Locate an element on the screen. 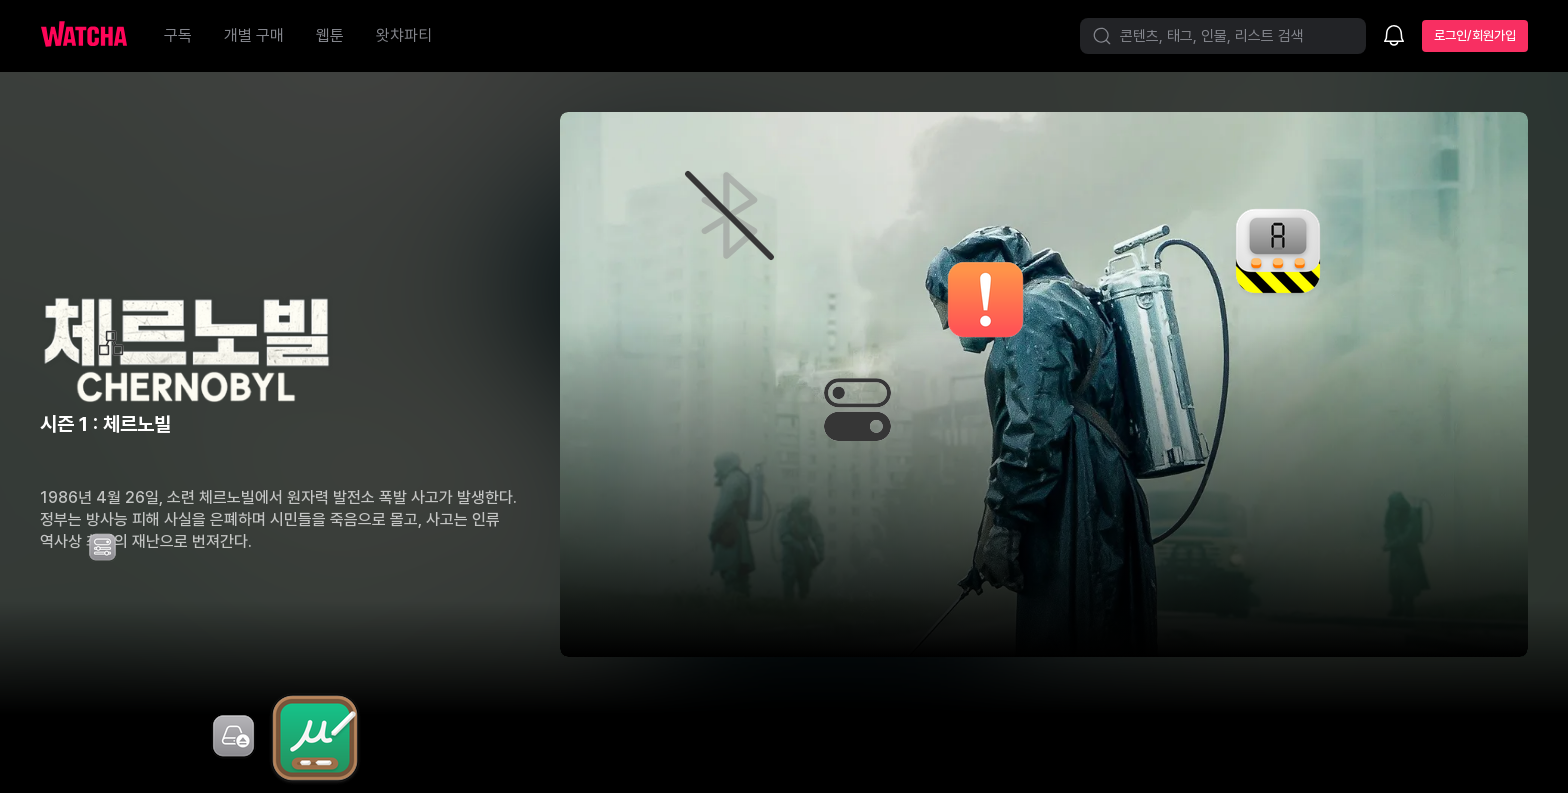  indicates bluetooth is turned off or disabled is located at coordinates (729, 215).